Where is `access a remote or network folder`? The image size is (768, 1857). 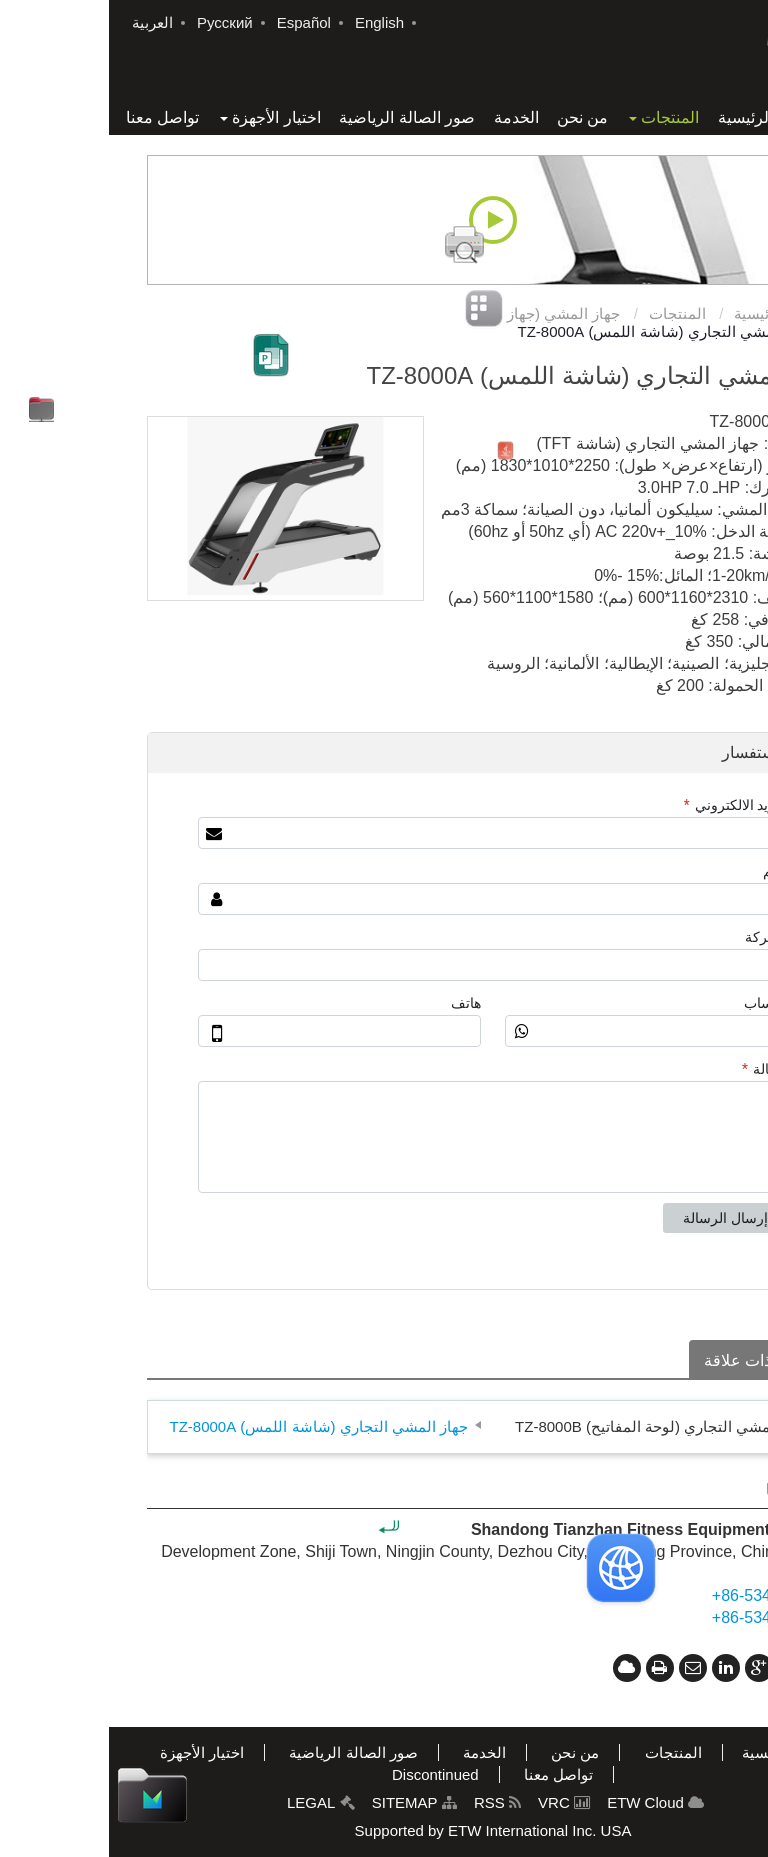 access a remote or network folder is located at coordinates (41, 409).